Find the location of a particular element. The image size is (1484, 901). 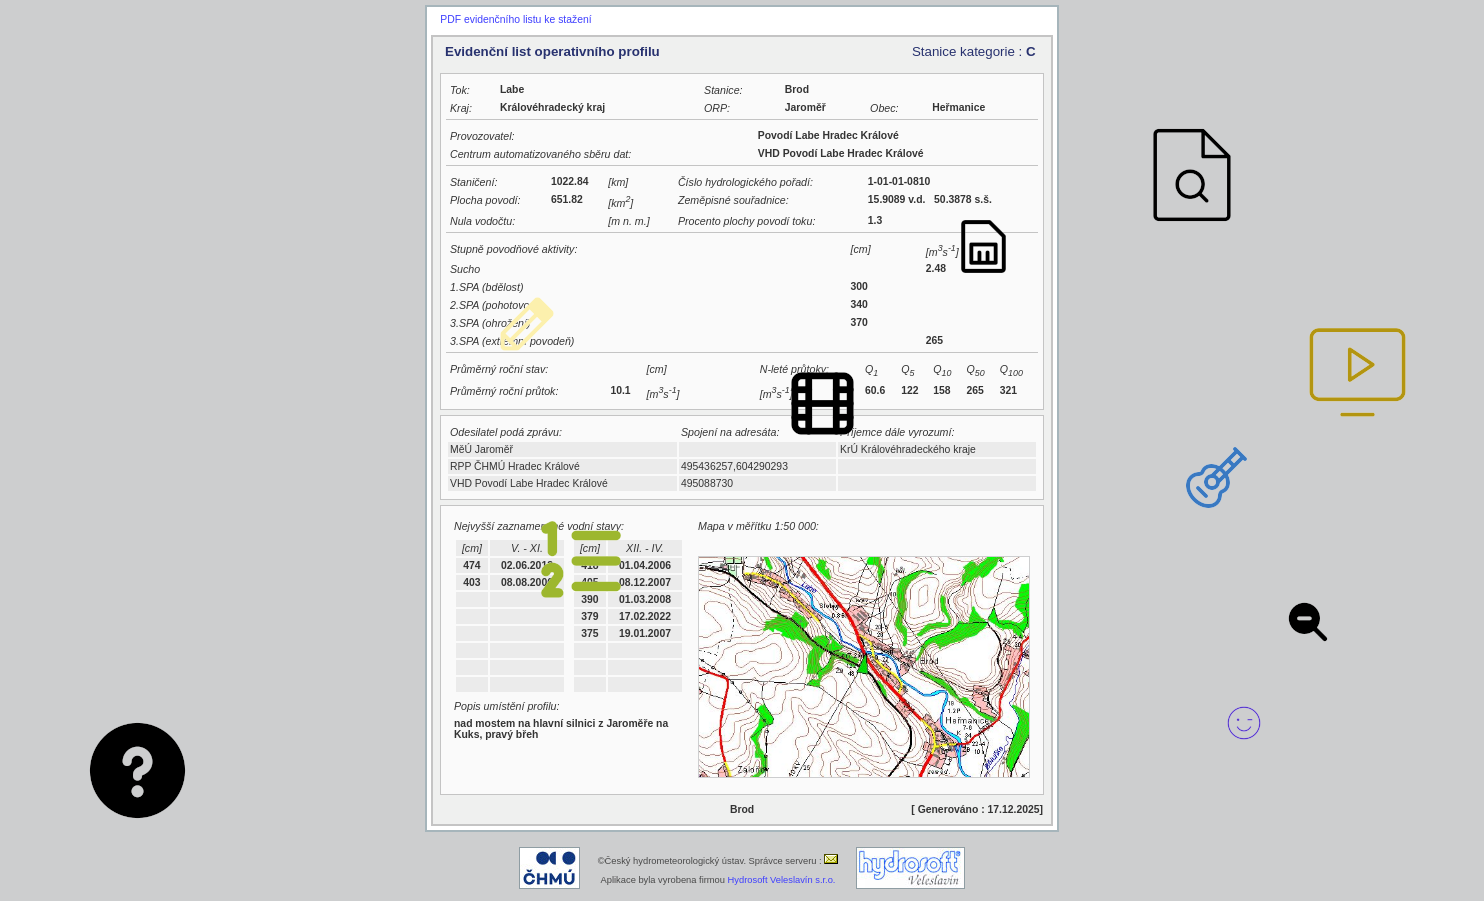

access help or support information is located at coordinates (137, 770).